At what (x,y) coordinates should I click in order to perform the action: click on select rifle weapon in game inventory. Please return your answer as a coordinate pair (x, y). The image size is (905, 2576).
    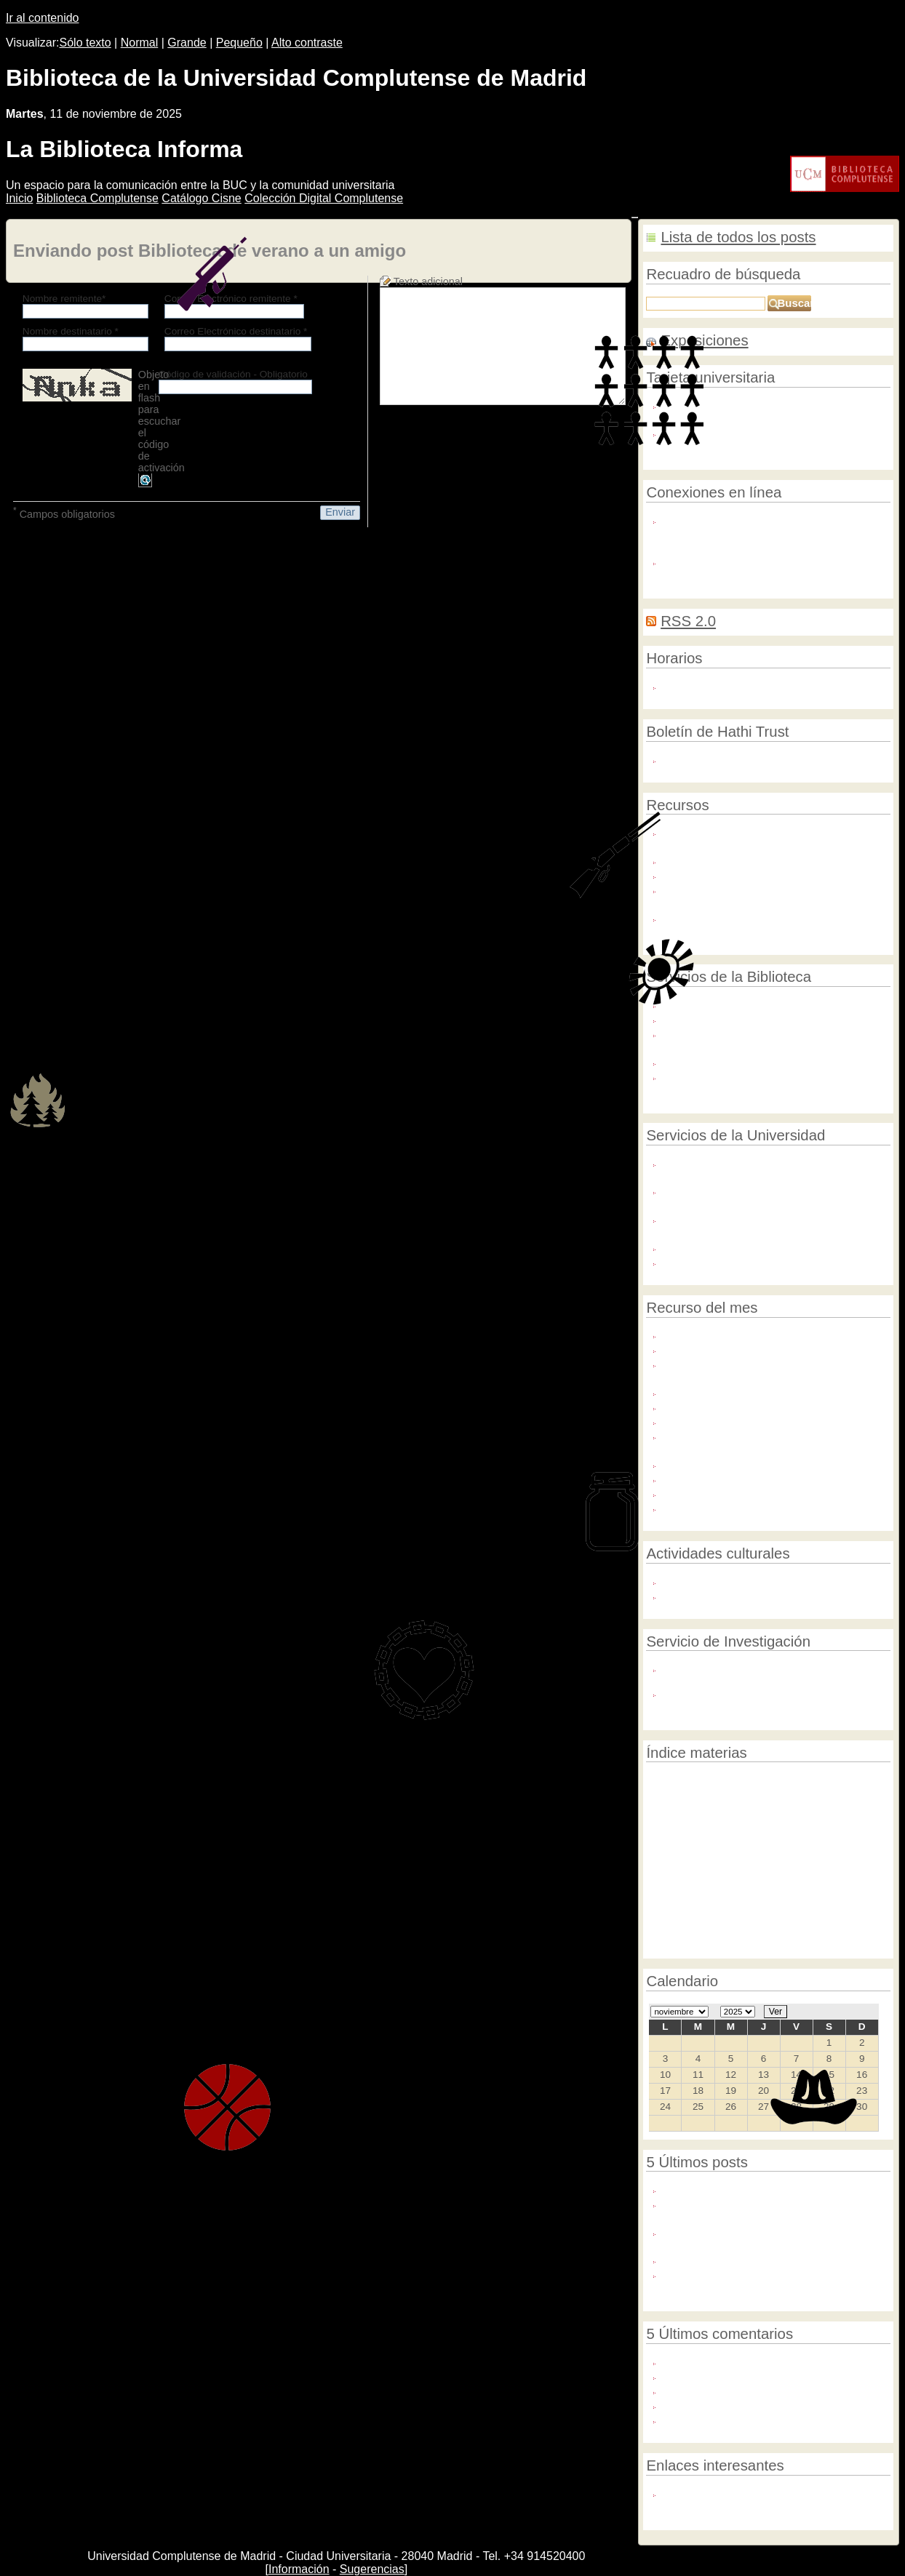
    Looking at the image, I should click on (615, 855).